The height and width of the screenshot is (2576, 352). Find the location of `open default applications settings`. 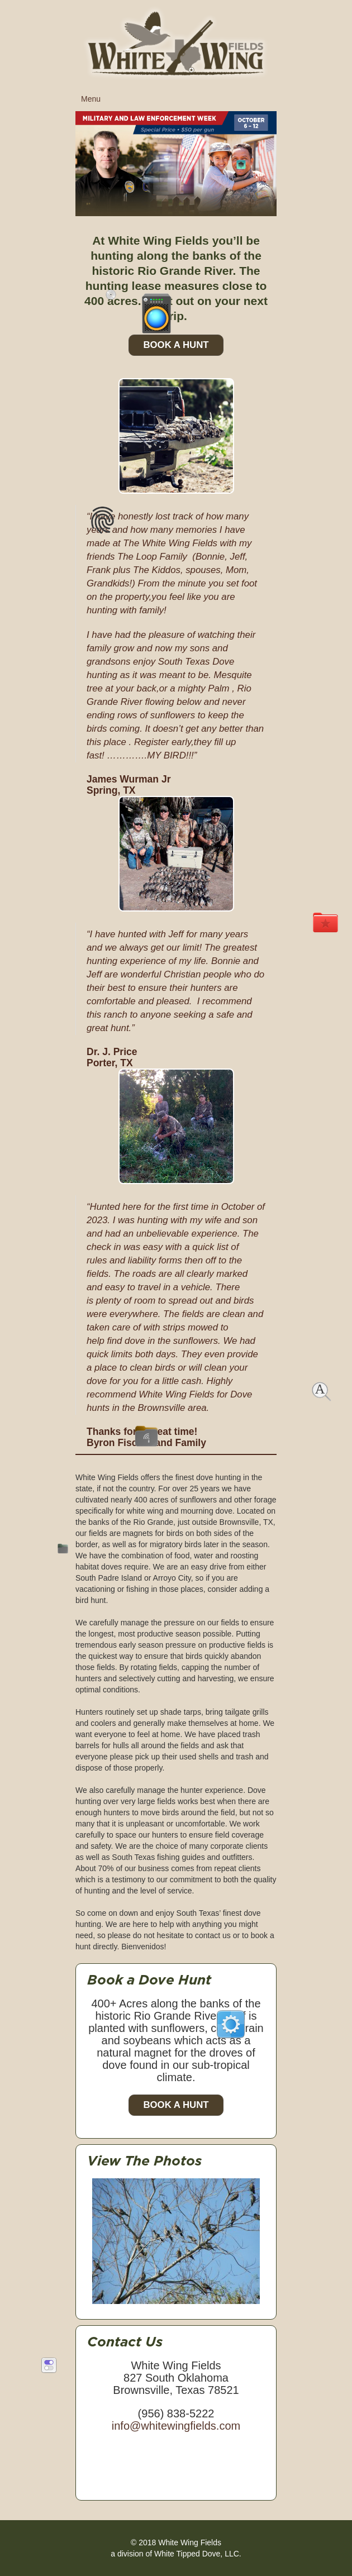

open default applications settings is located at coordinates (231, 2024).